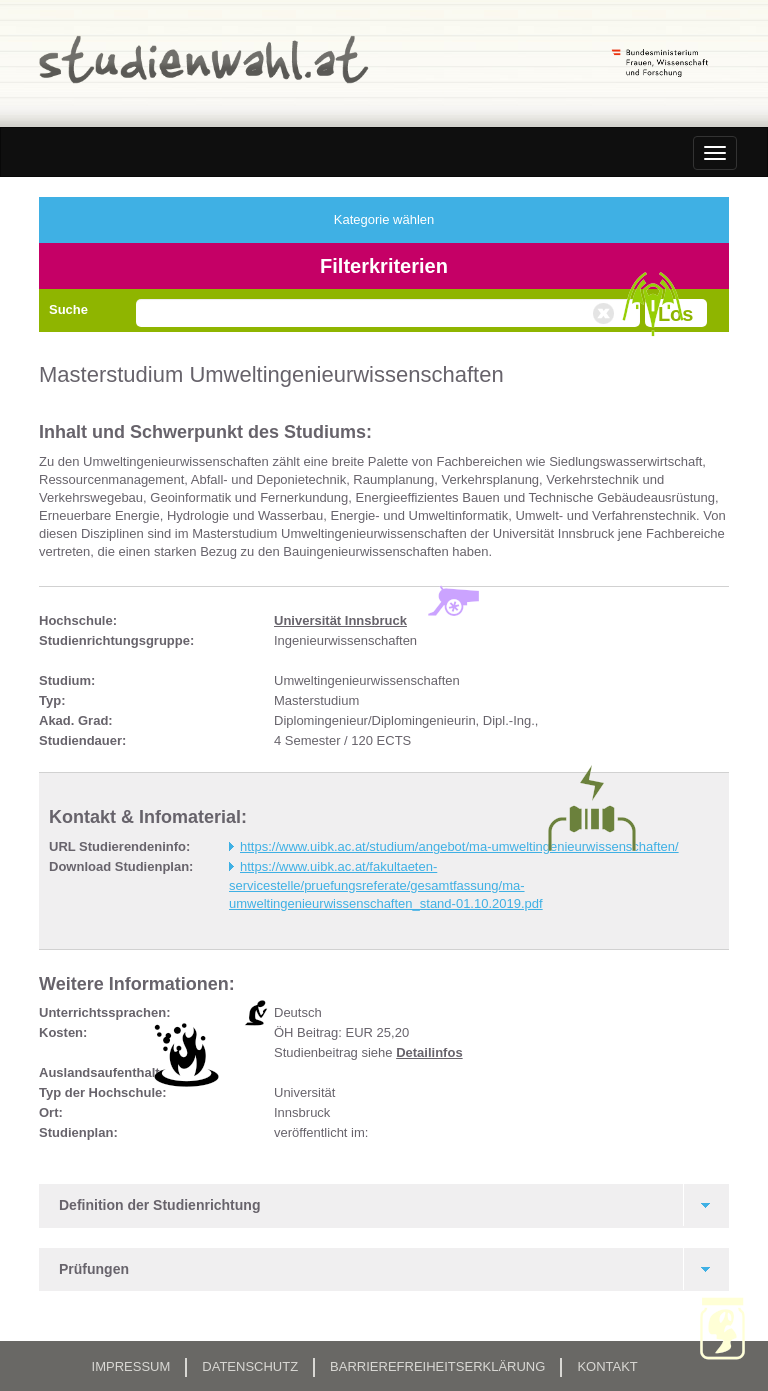 Image resolution: width=768 pixels, height=1391 pixels. What do you see at coordinates (722, 1328) in the screenshot?
I see `collect or capture a shadow creature` at bounding box center [722, 1328].